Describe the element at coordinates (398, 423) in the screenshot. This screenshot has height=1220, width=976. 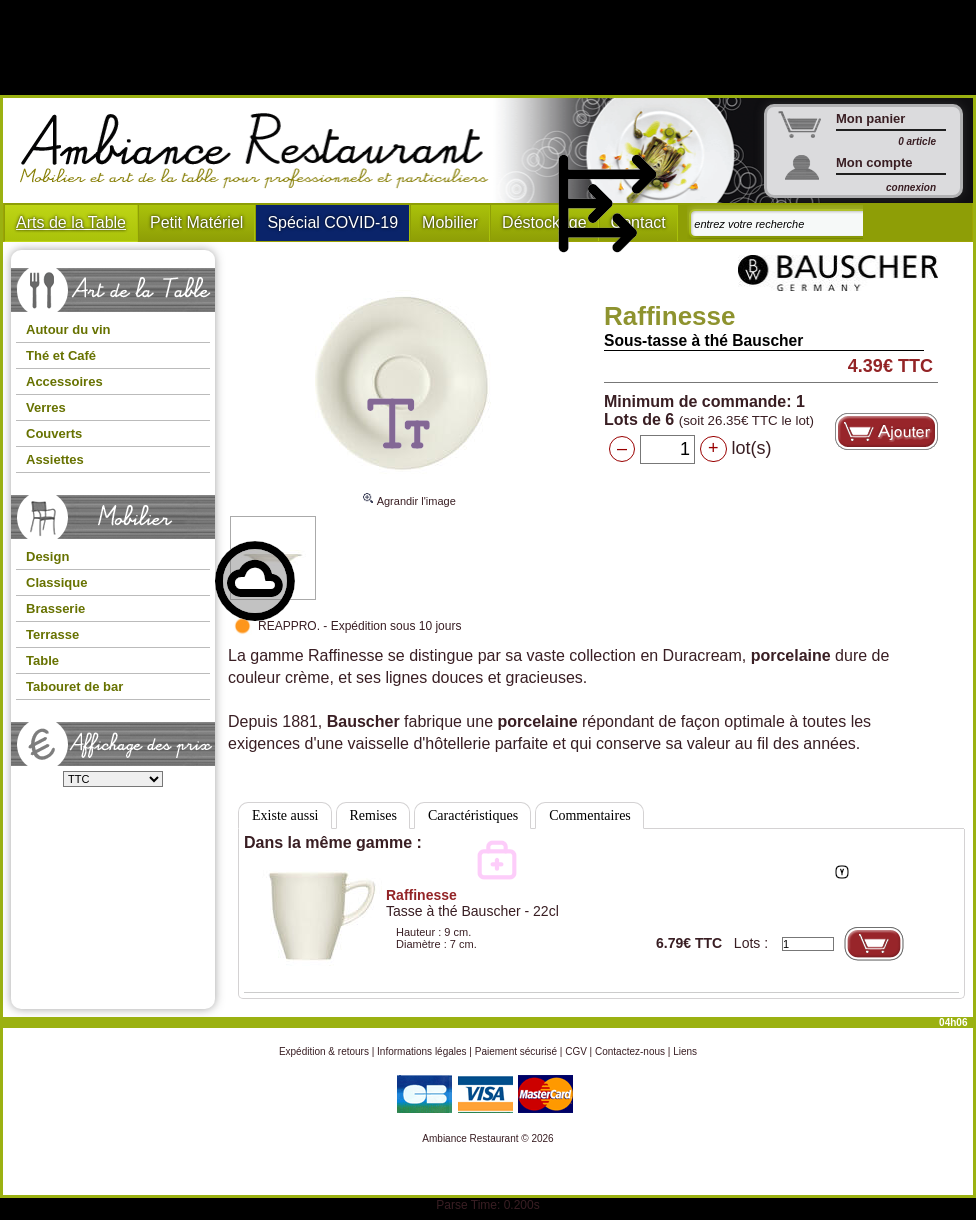
I see `adjust font size settings` at that location.